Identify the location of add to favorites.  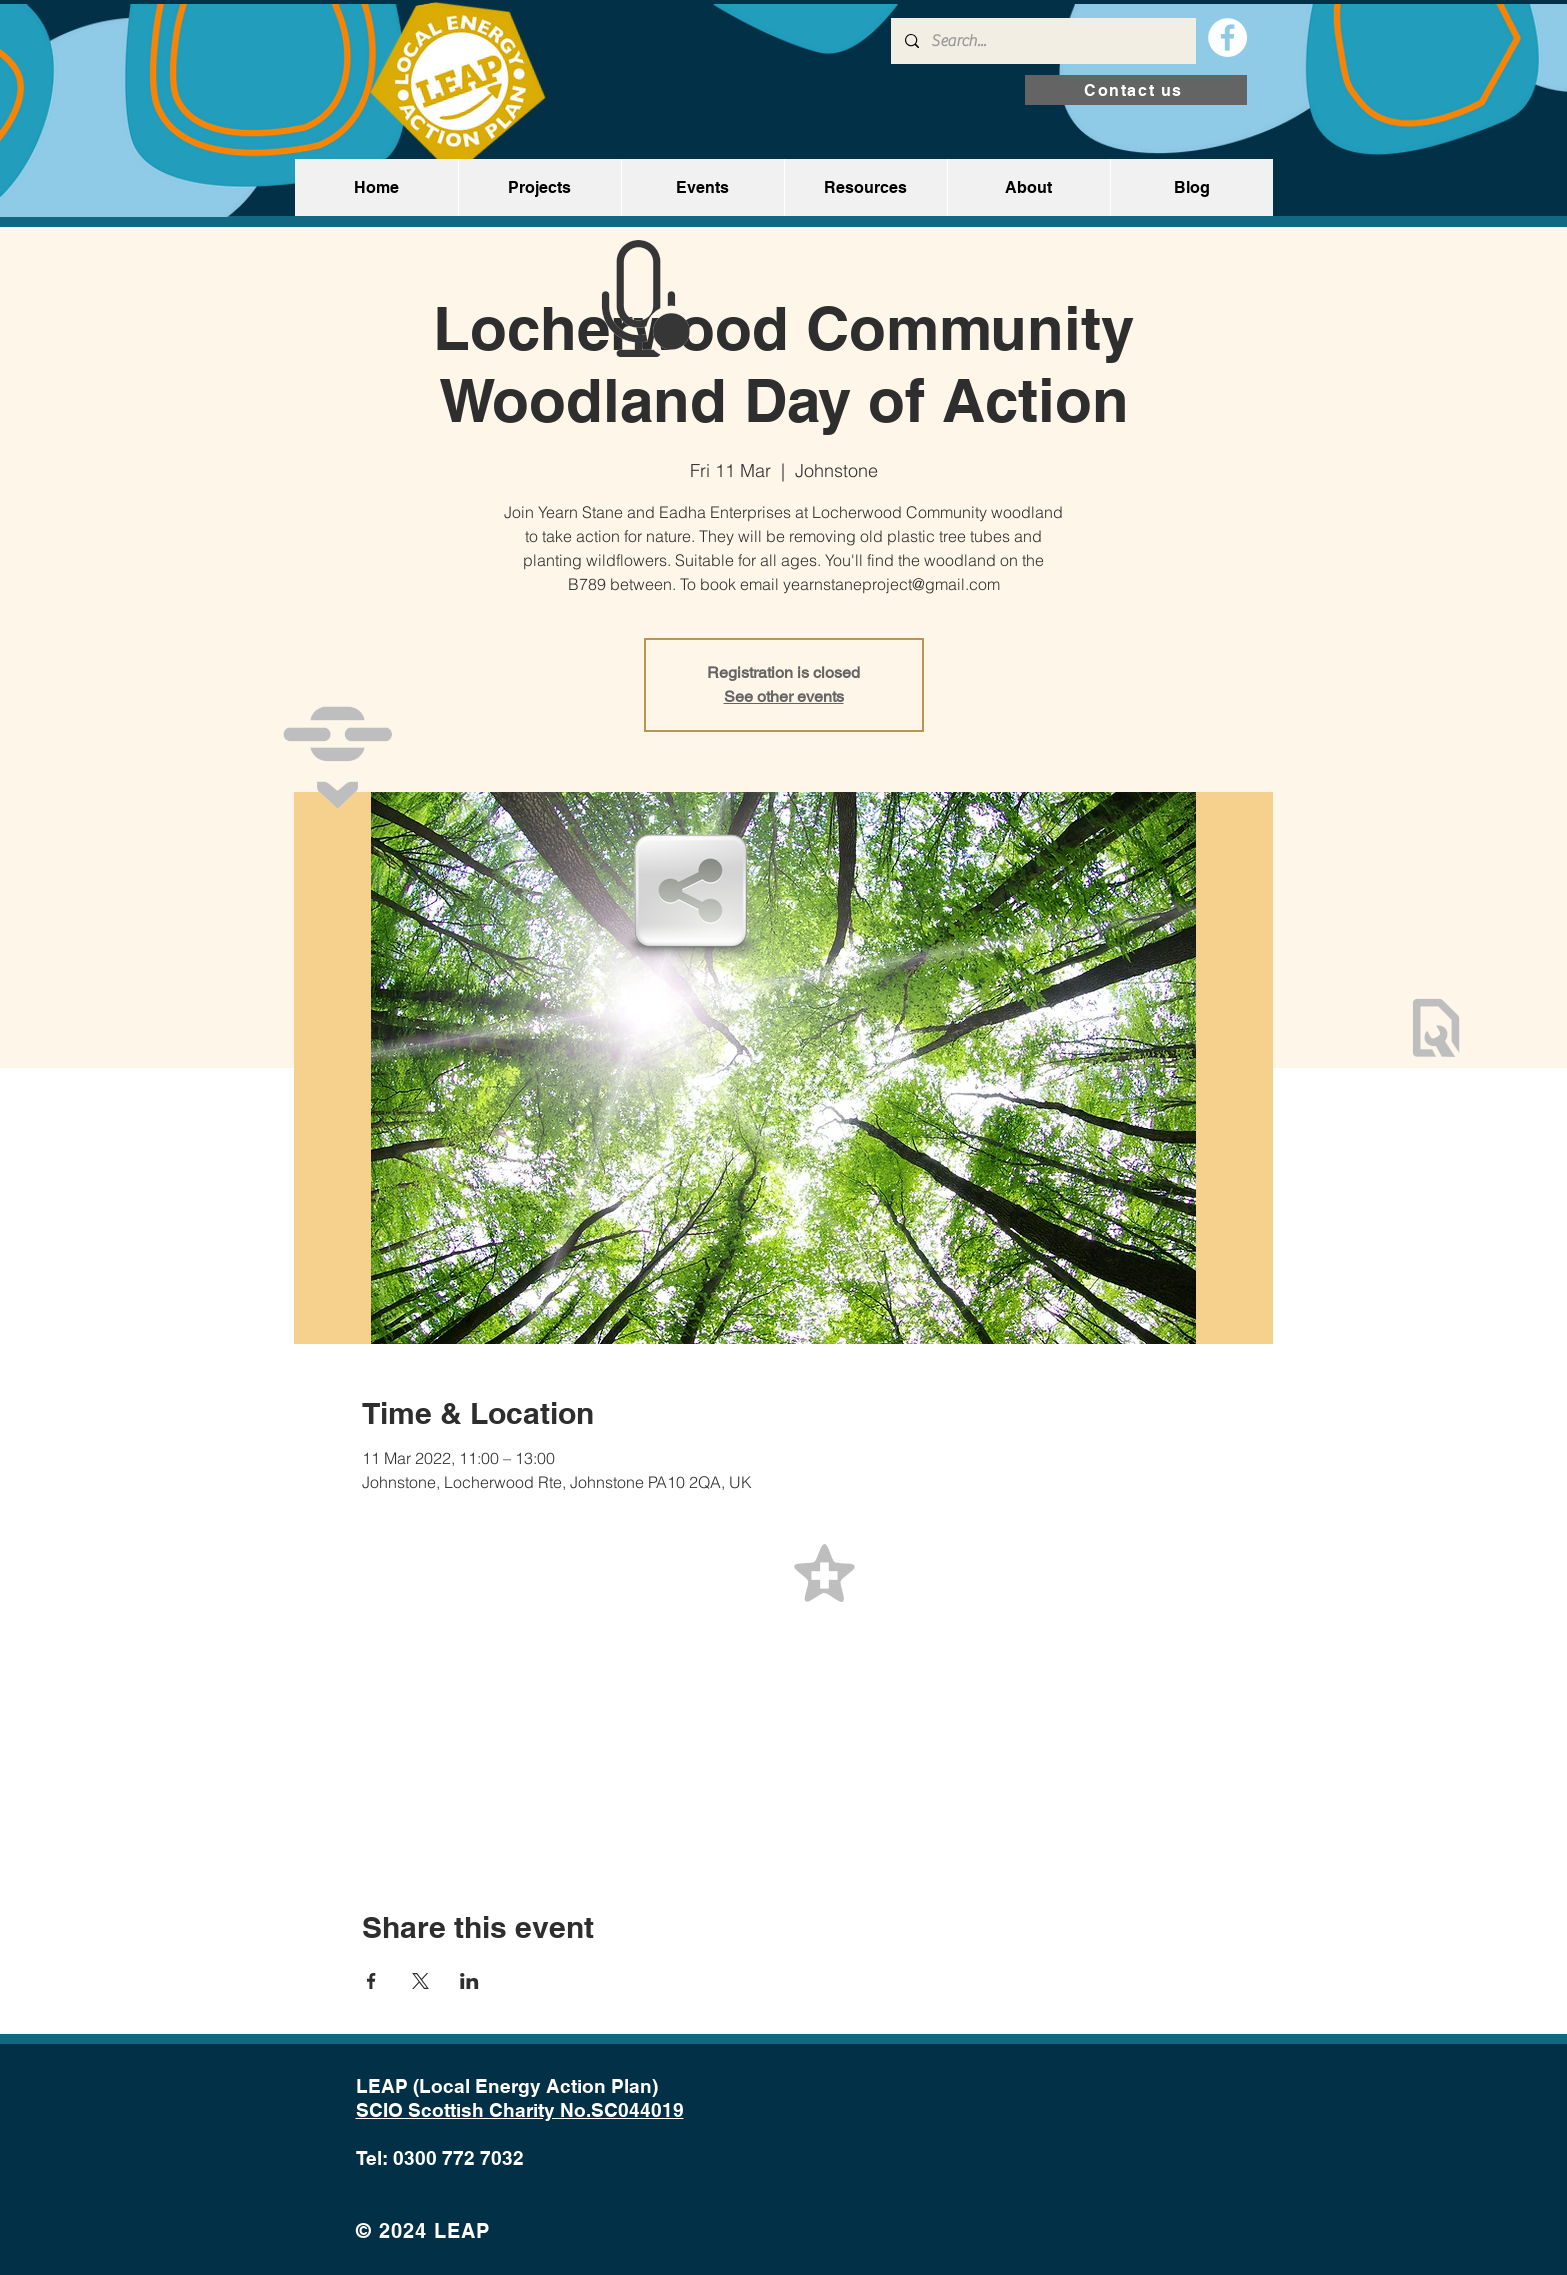
(824, 1575).